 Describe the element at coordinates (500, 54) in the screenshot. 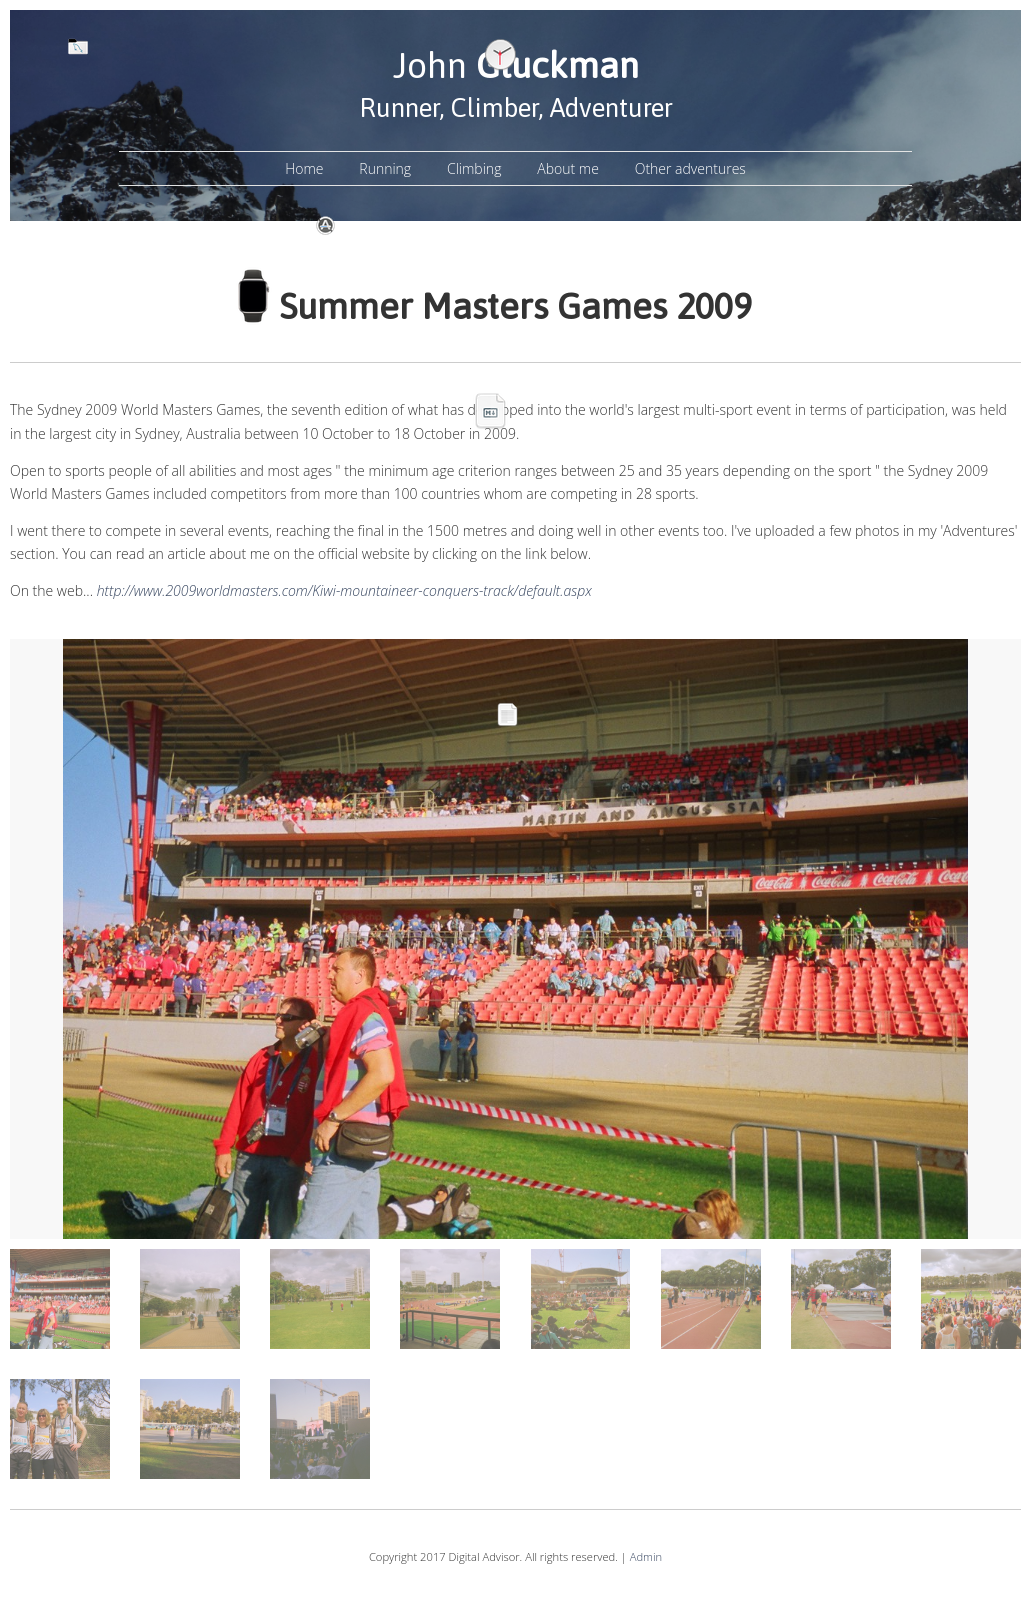

I see `access time and date administrative settings` at that location.